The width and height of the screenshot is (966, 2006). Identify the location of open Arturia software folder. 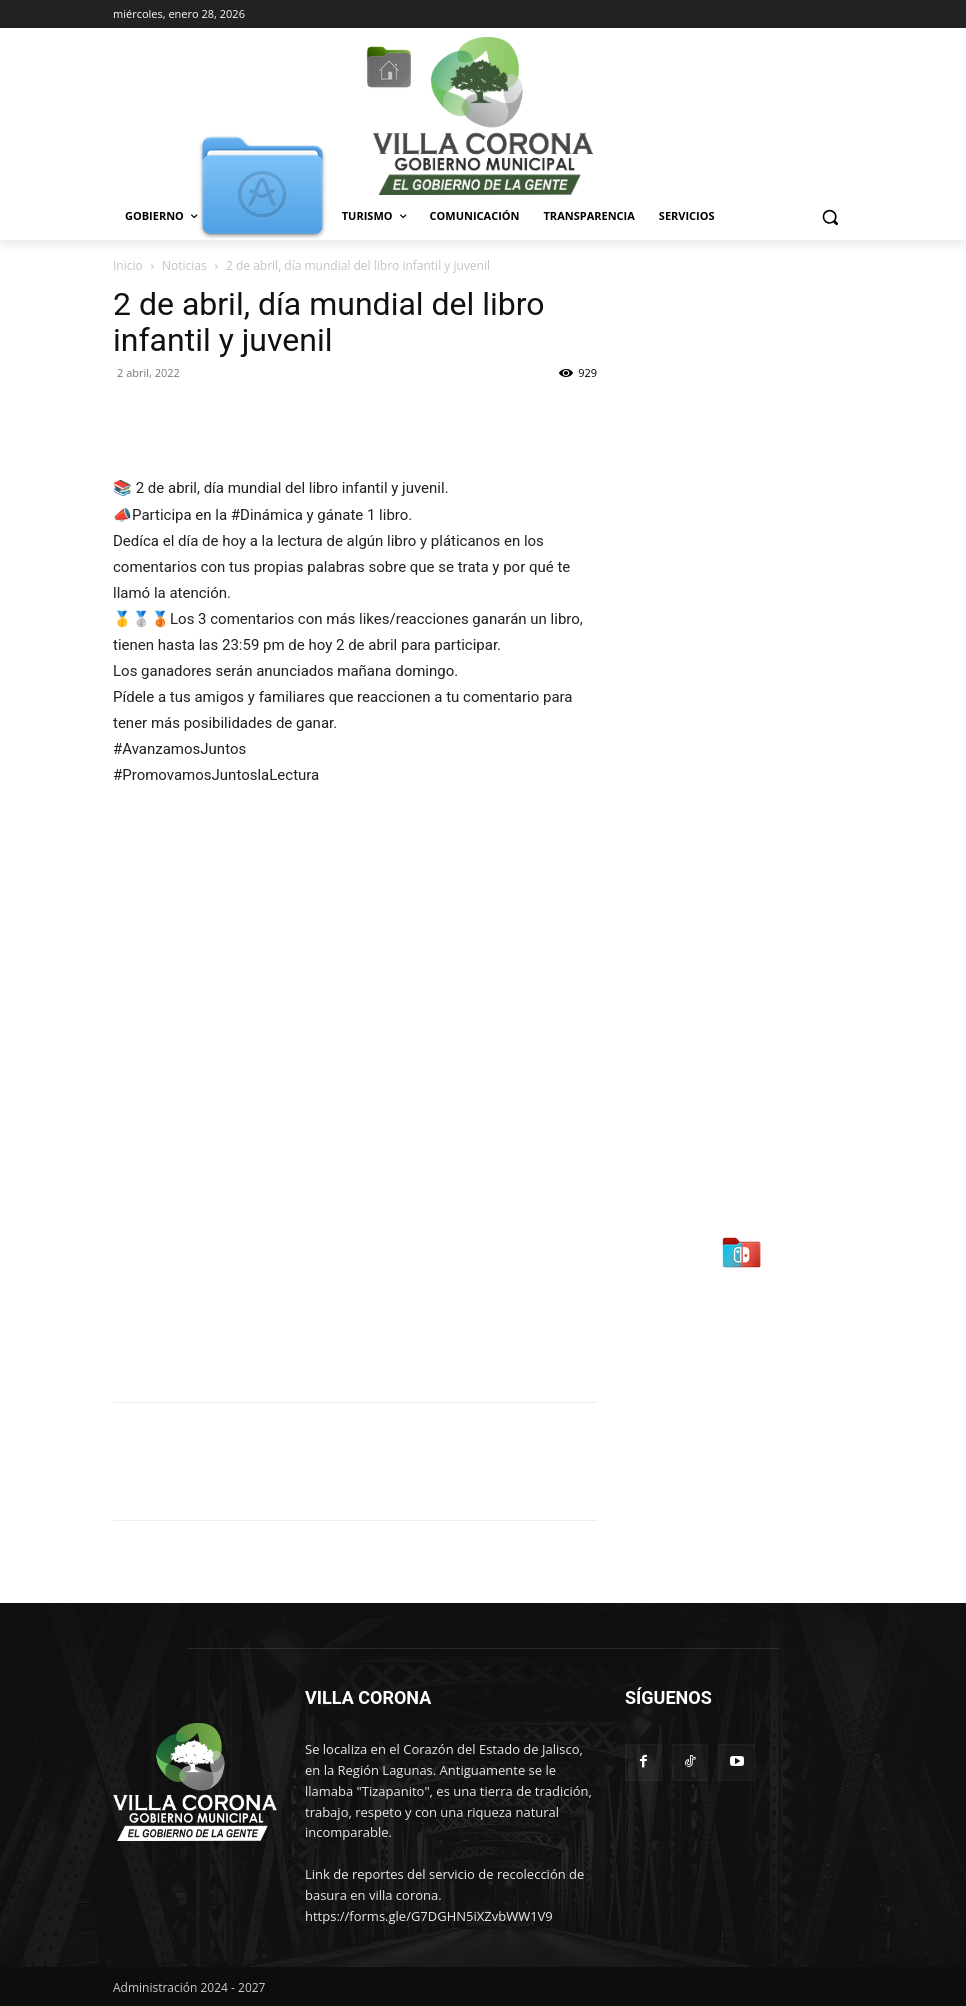
(262, 185).